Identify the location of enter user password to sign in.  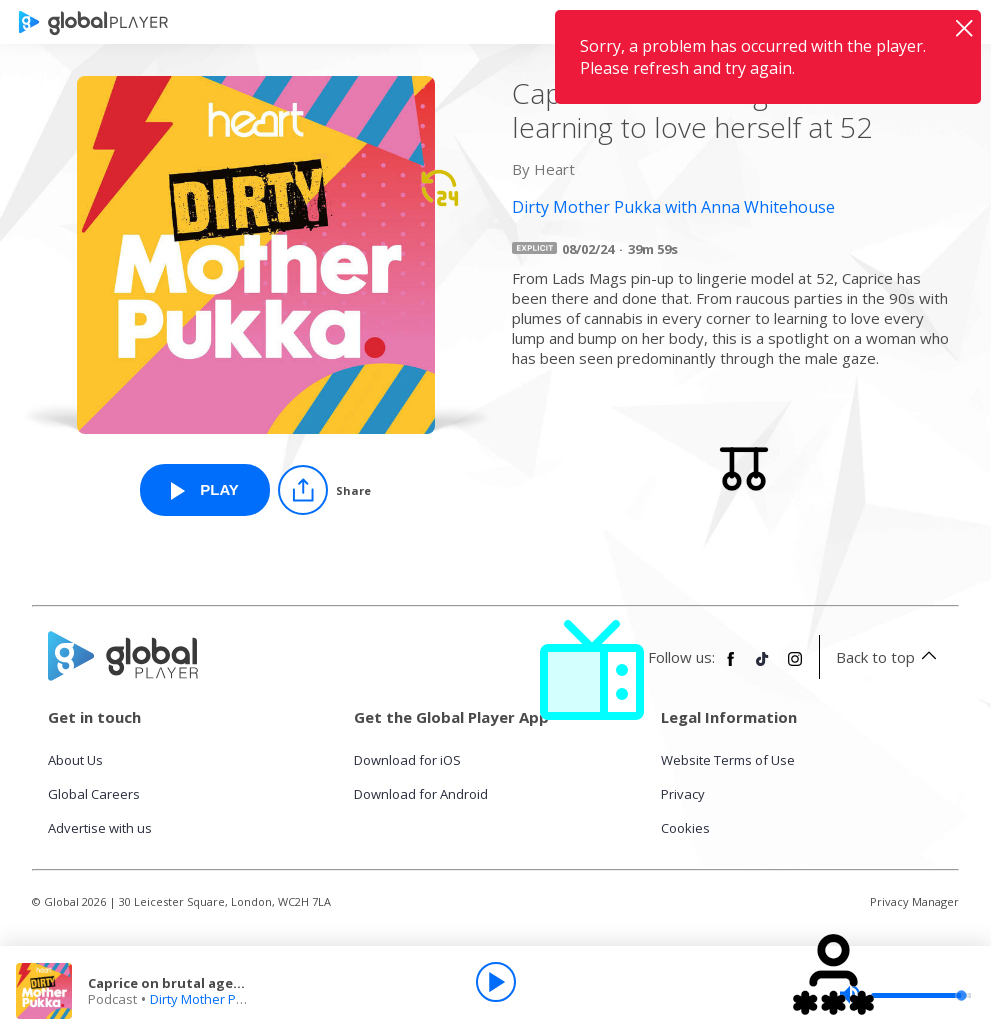
(833, 974).